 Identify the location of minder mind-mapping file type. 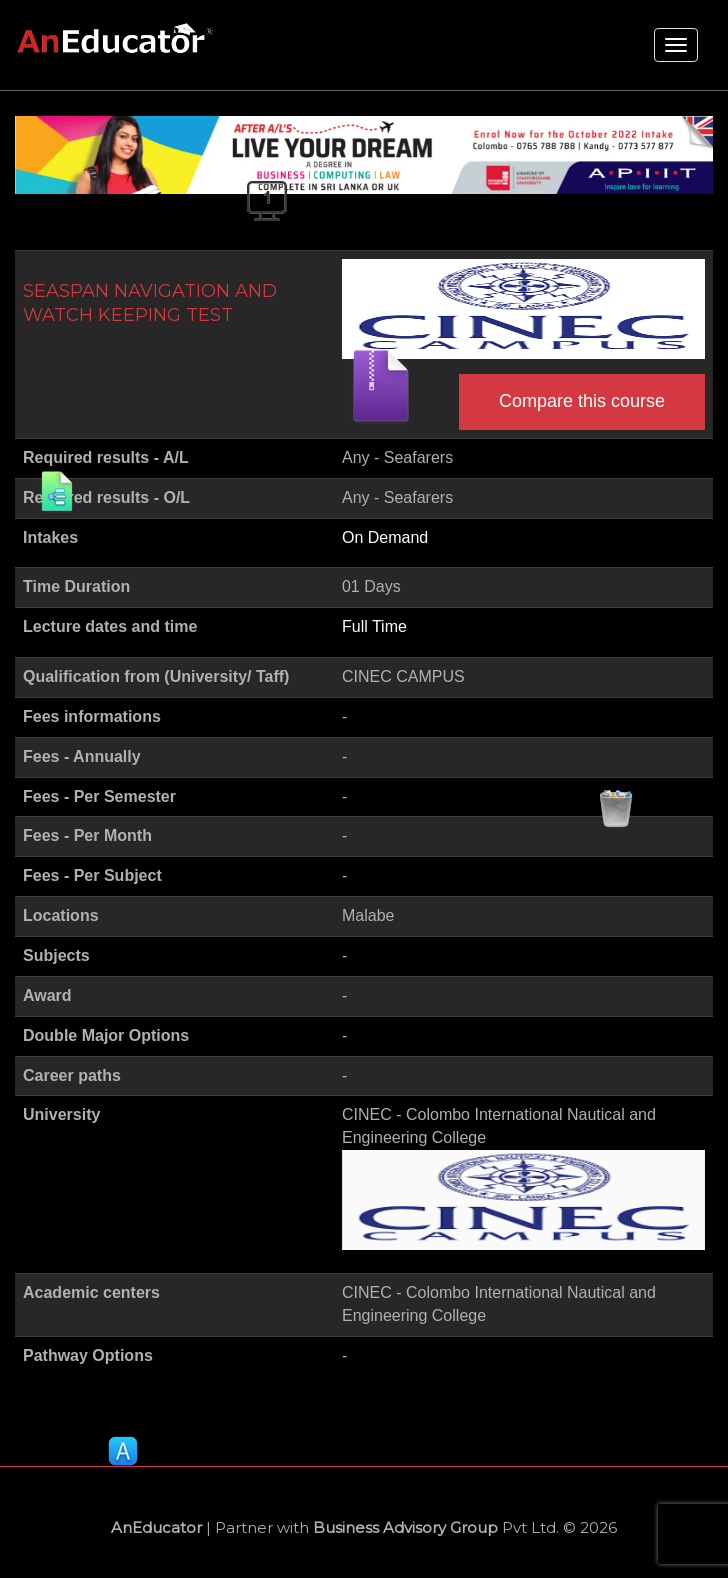
(57, 492).